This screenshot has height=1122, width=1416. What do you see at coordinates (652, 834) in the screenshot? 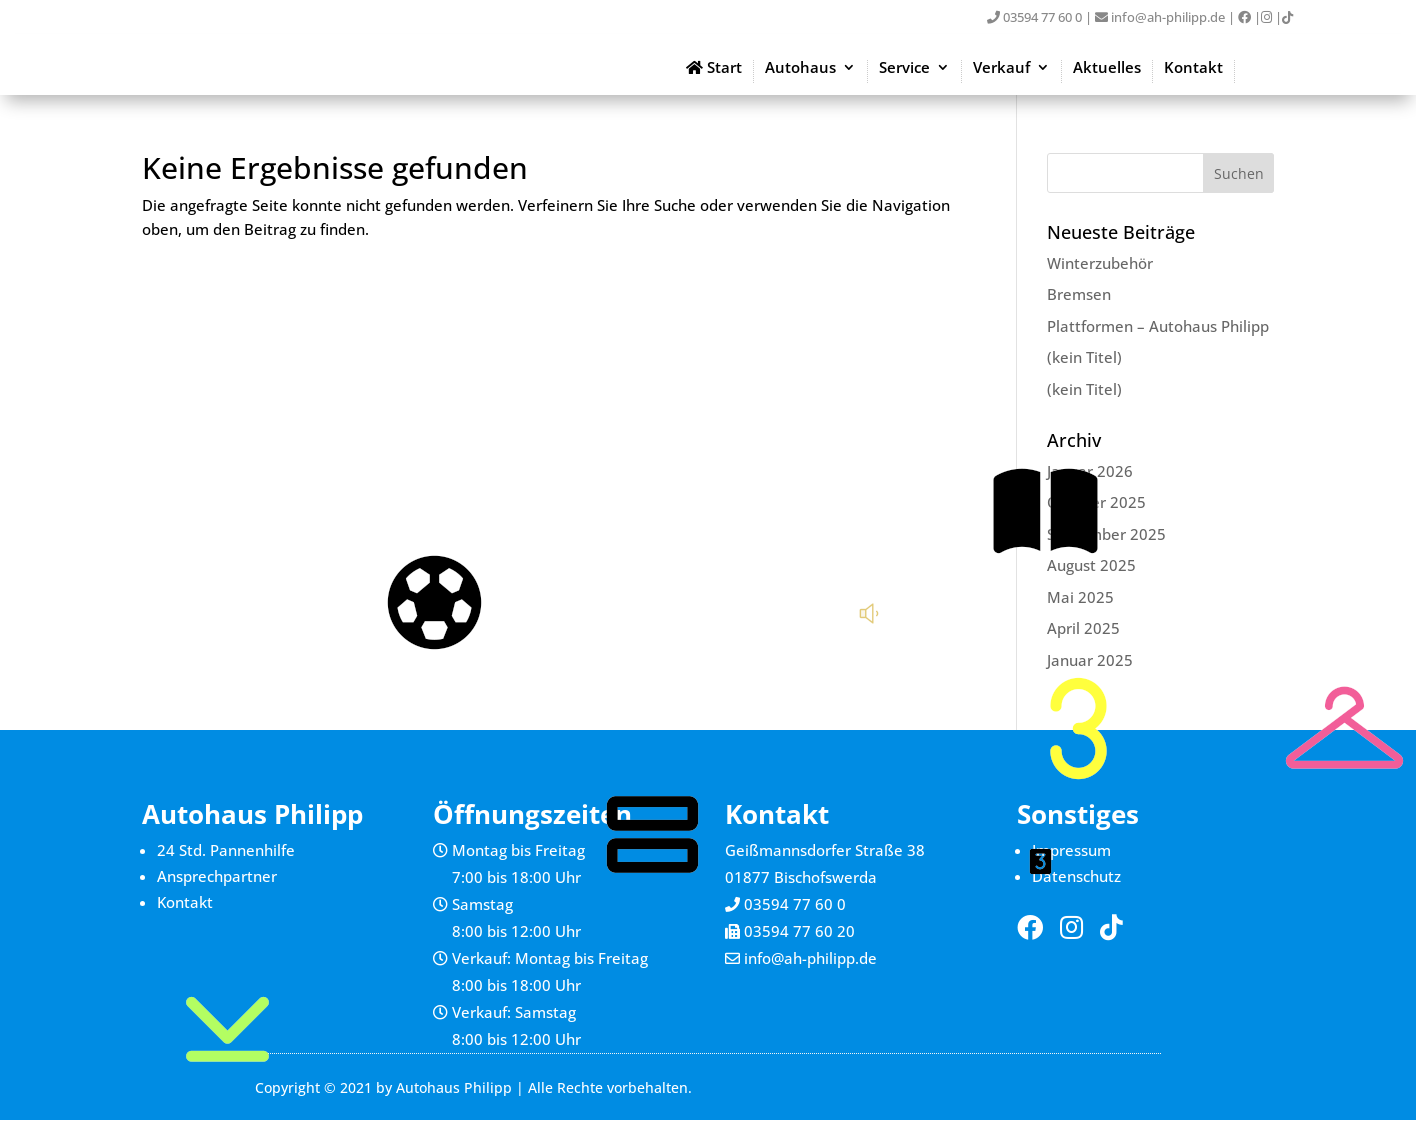
I see `switch to row view layout` at bounding box center [652, 834].